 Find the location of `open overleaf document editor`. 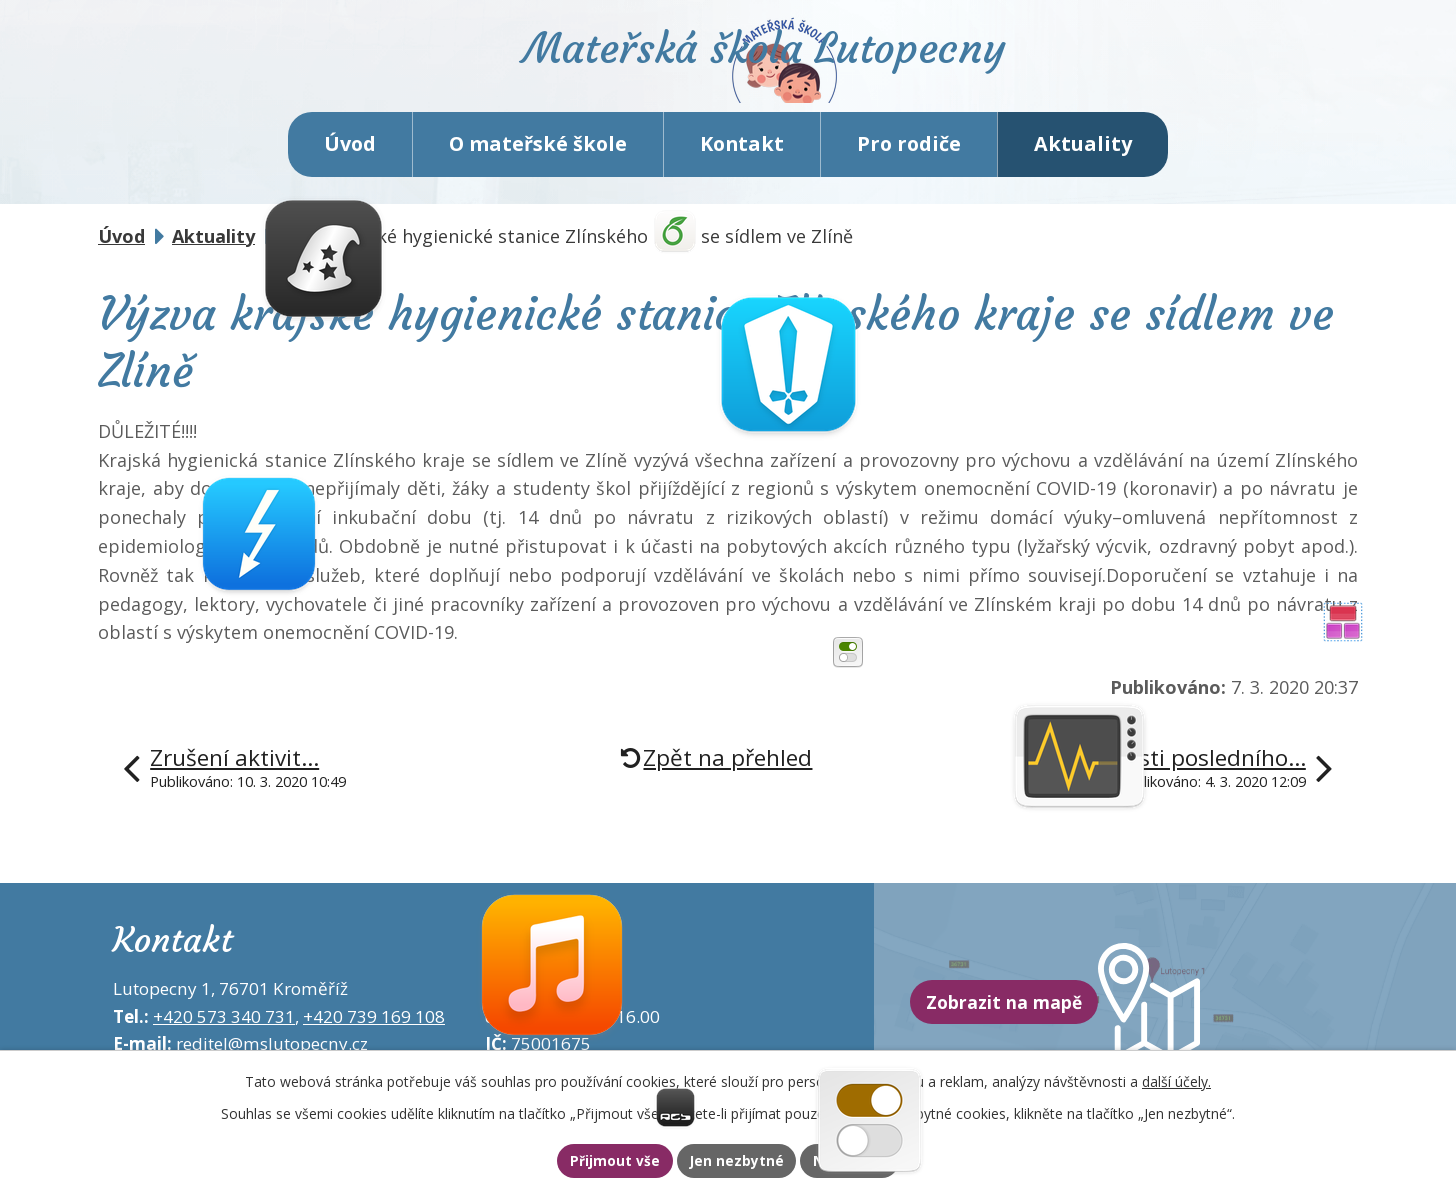

open overleaf document editor is located at coordinates (675, 231).